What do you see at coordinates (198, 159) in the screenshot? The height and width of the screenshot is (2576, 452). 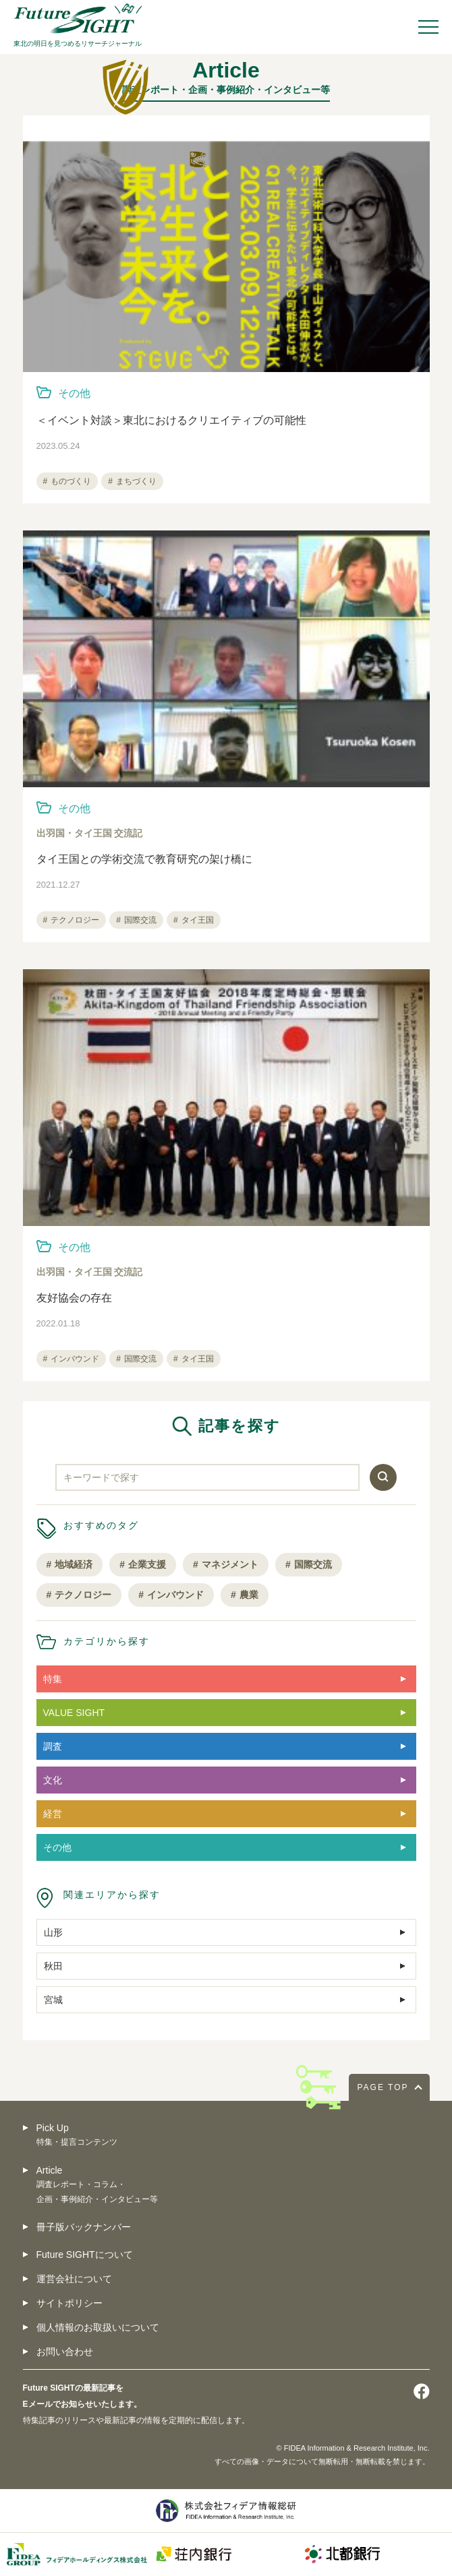 I see `view helicoprion creature profile` at bounding box center [198, 159].